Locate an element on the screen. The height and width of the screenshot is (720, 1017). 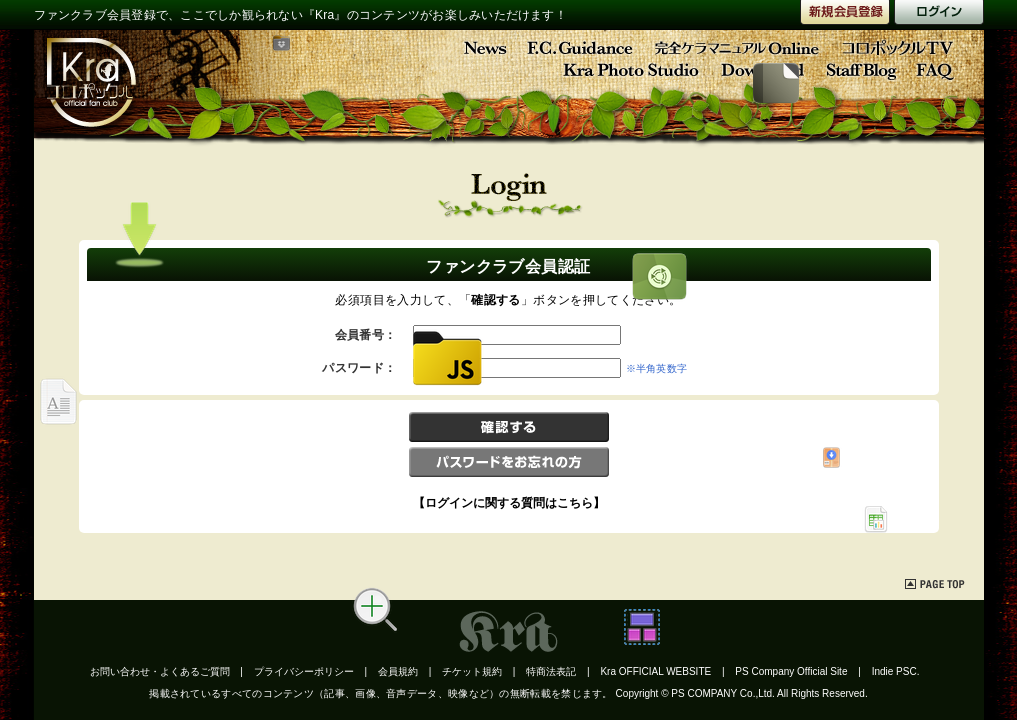
open a spreadsheet file is located at coordinates (876, 519).